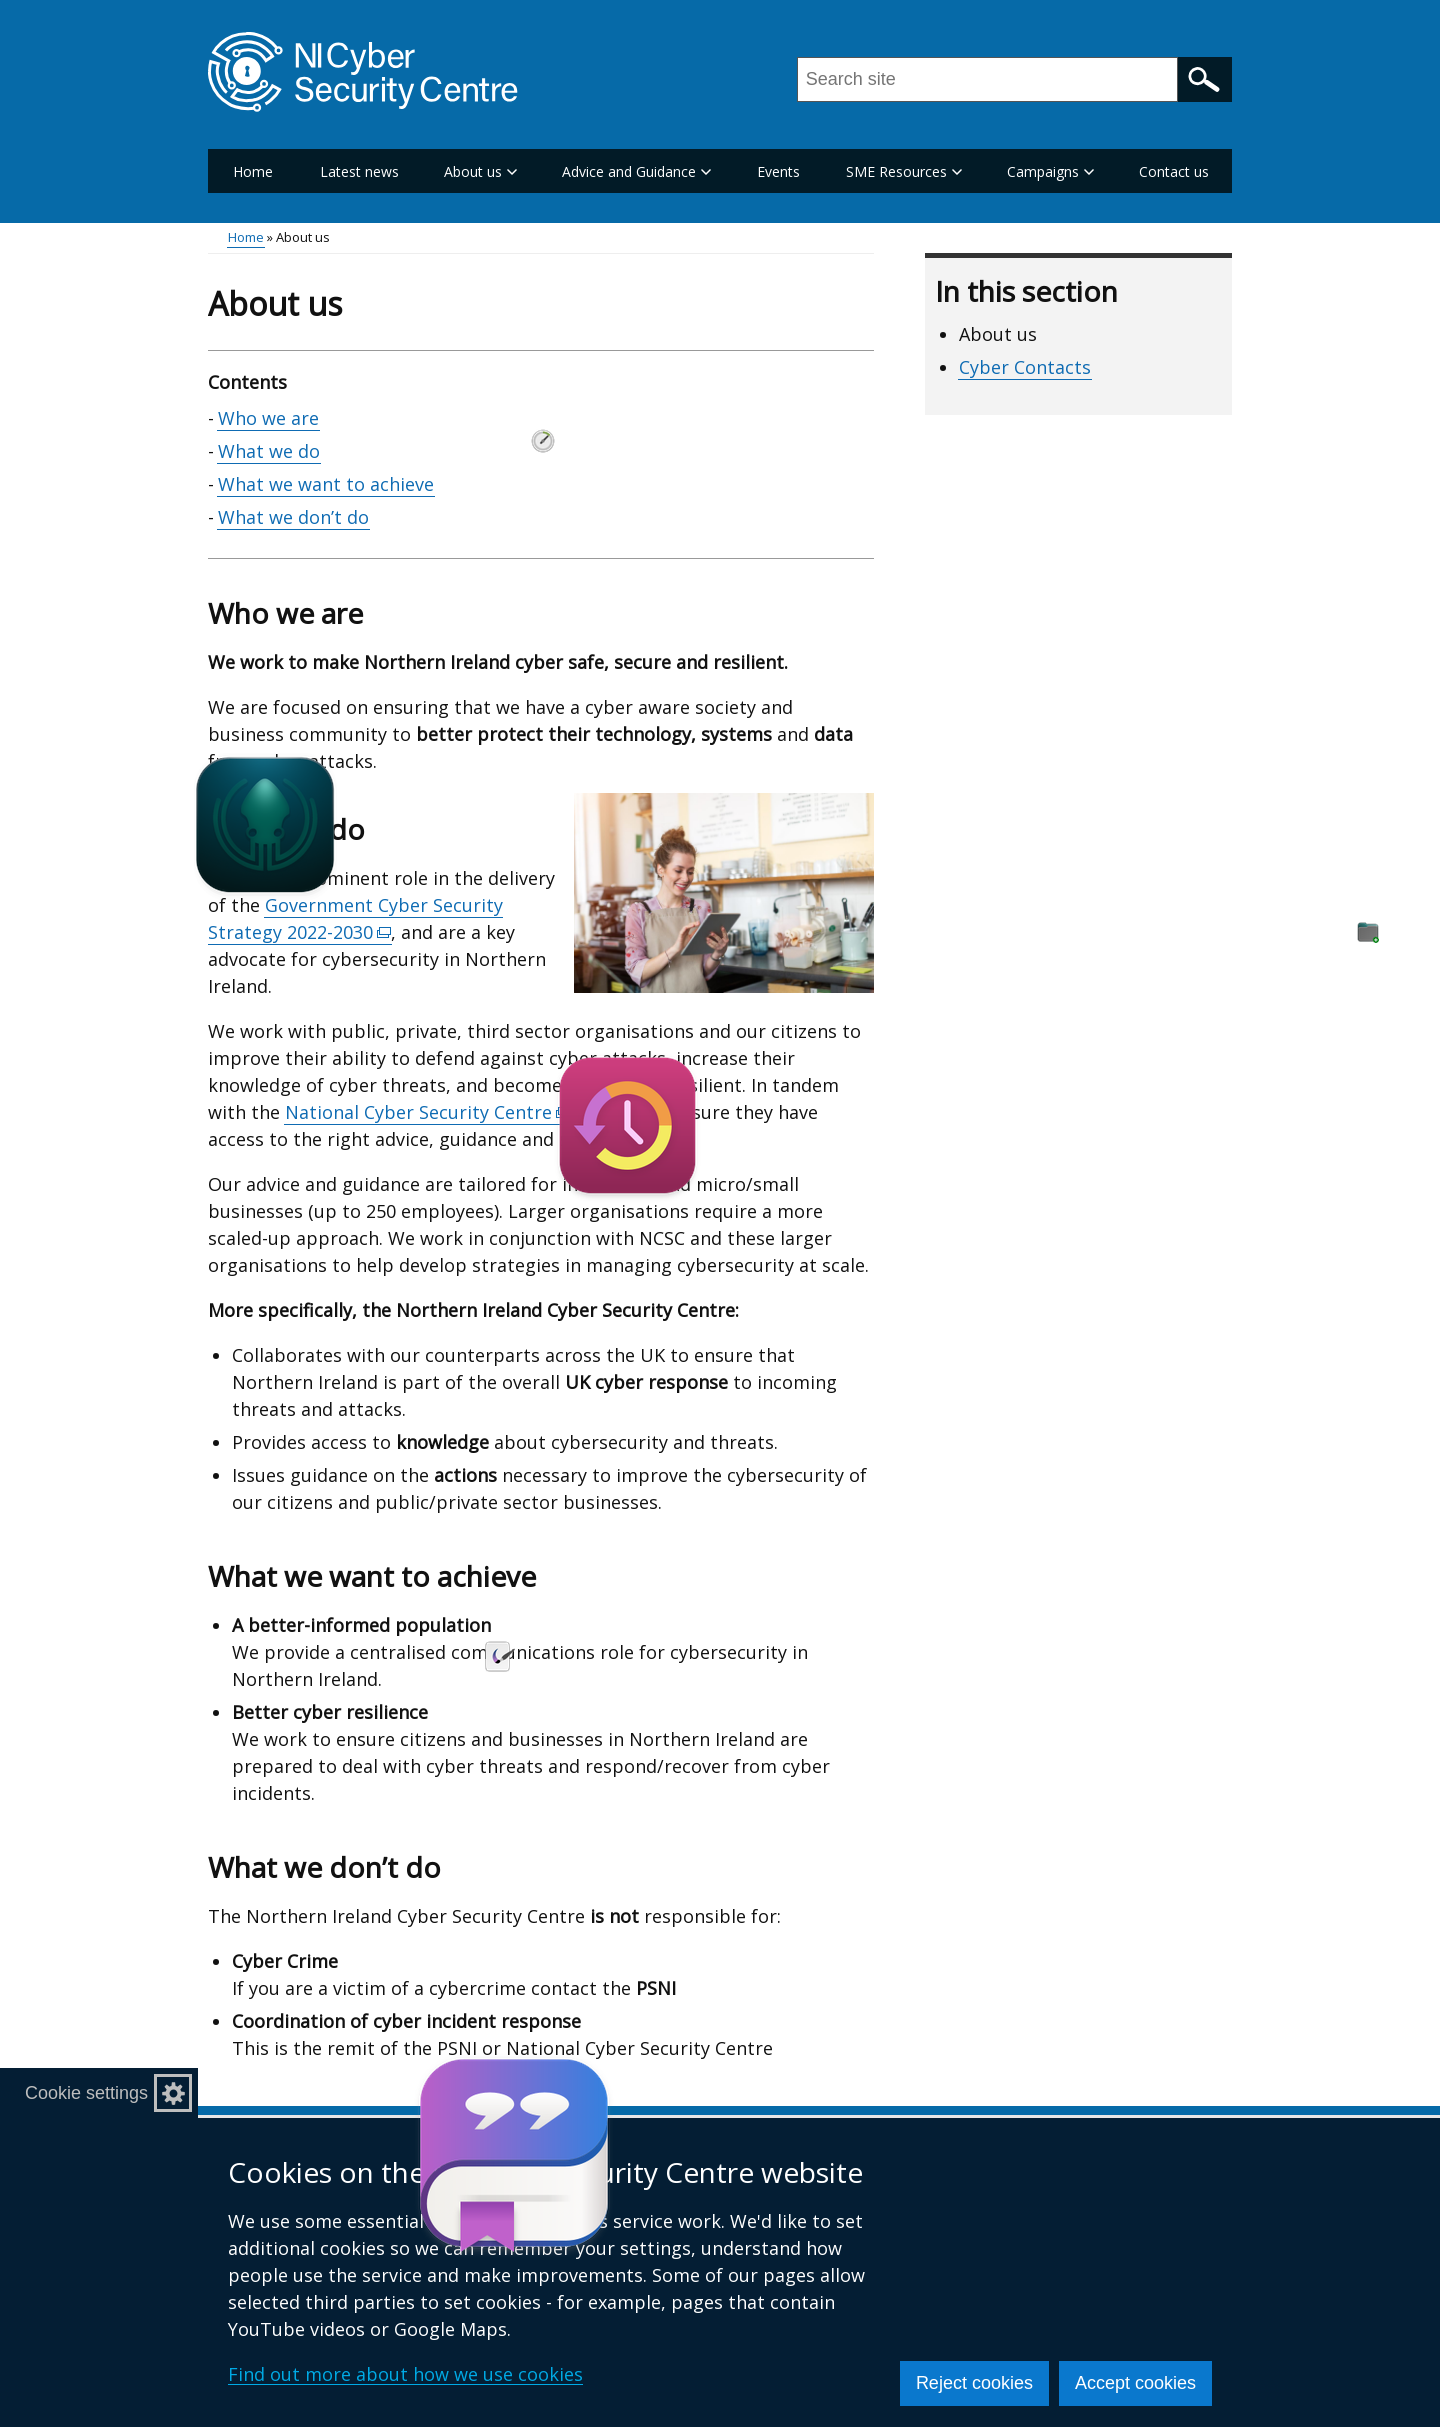 The height and width of the screenshot is (2427, 1440). I want to click on create a new folder, so click(1368, 932).